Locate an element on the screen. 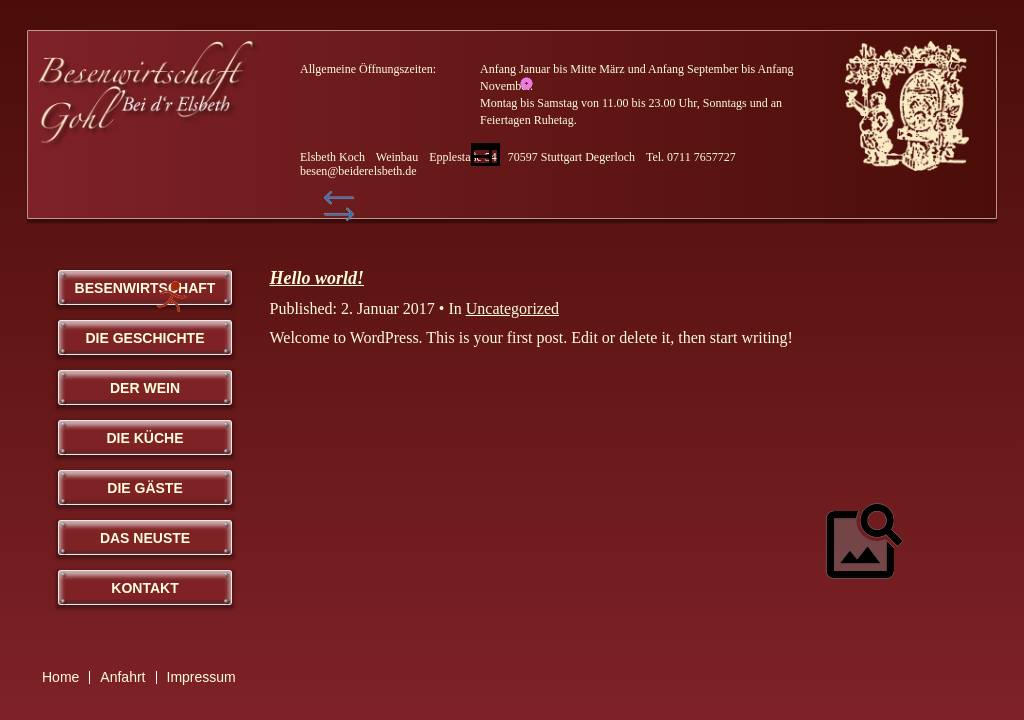 The width and height of the screenshot is (1024, 720). search for images or photos is located at coordinates (864, 541).